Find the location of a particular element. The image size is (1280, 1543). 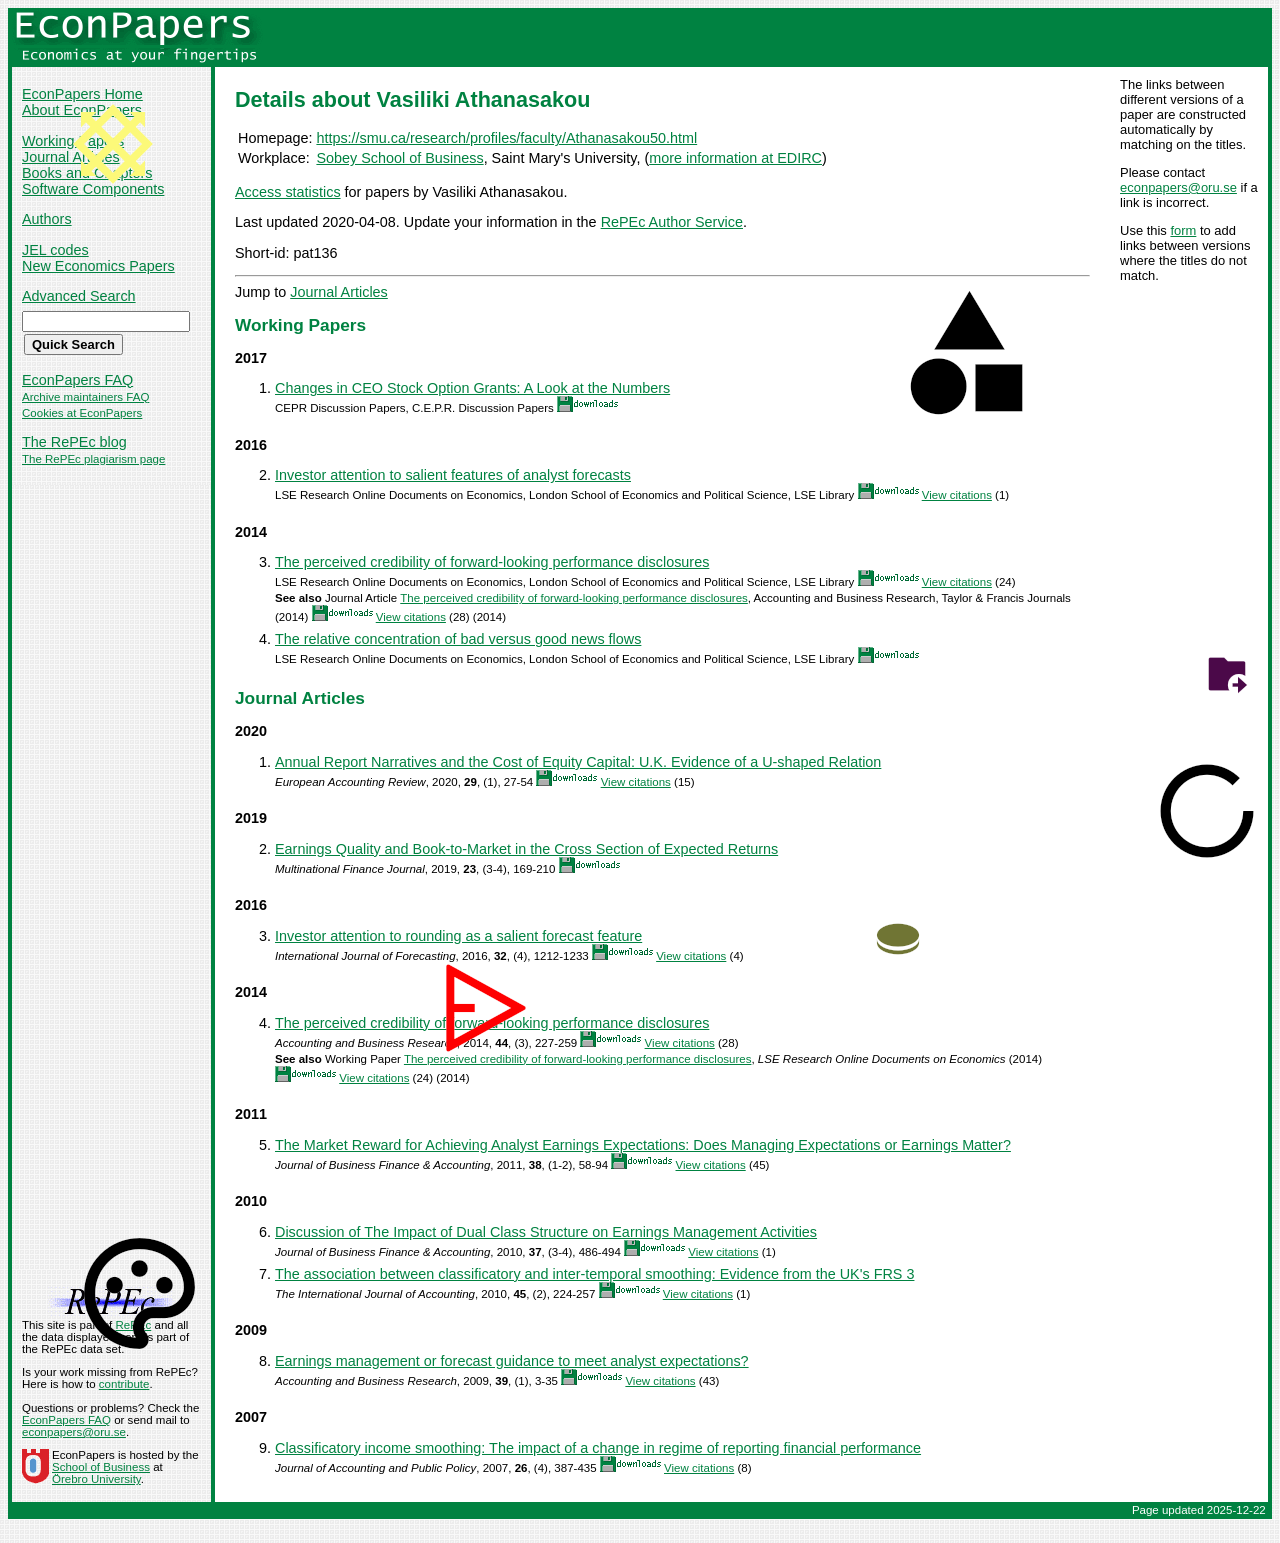

access color or theme customization options is located at coordinates (139, 1293).